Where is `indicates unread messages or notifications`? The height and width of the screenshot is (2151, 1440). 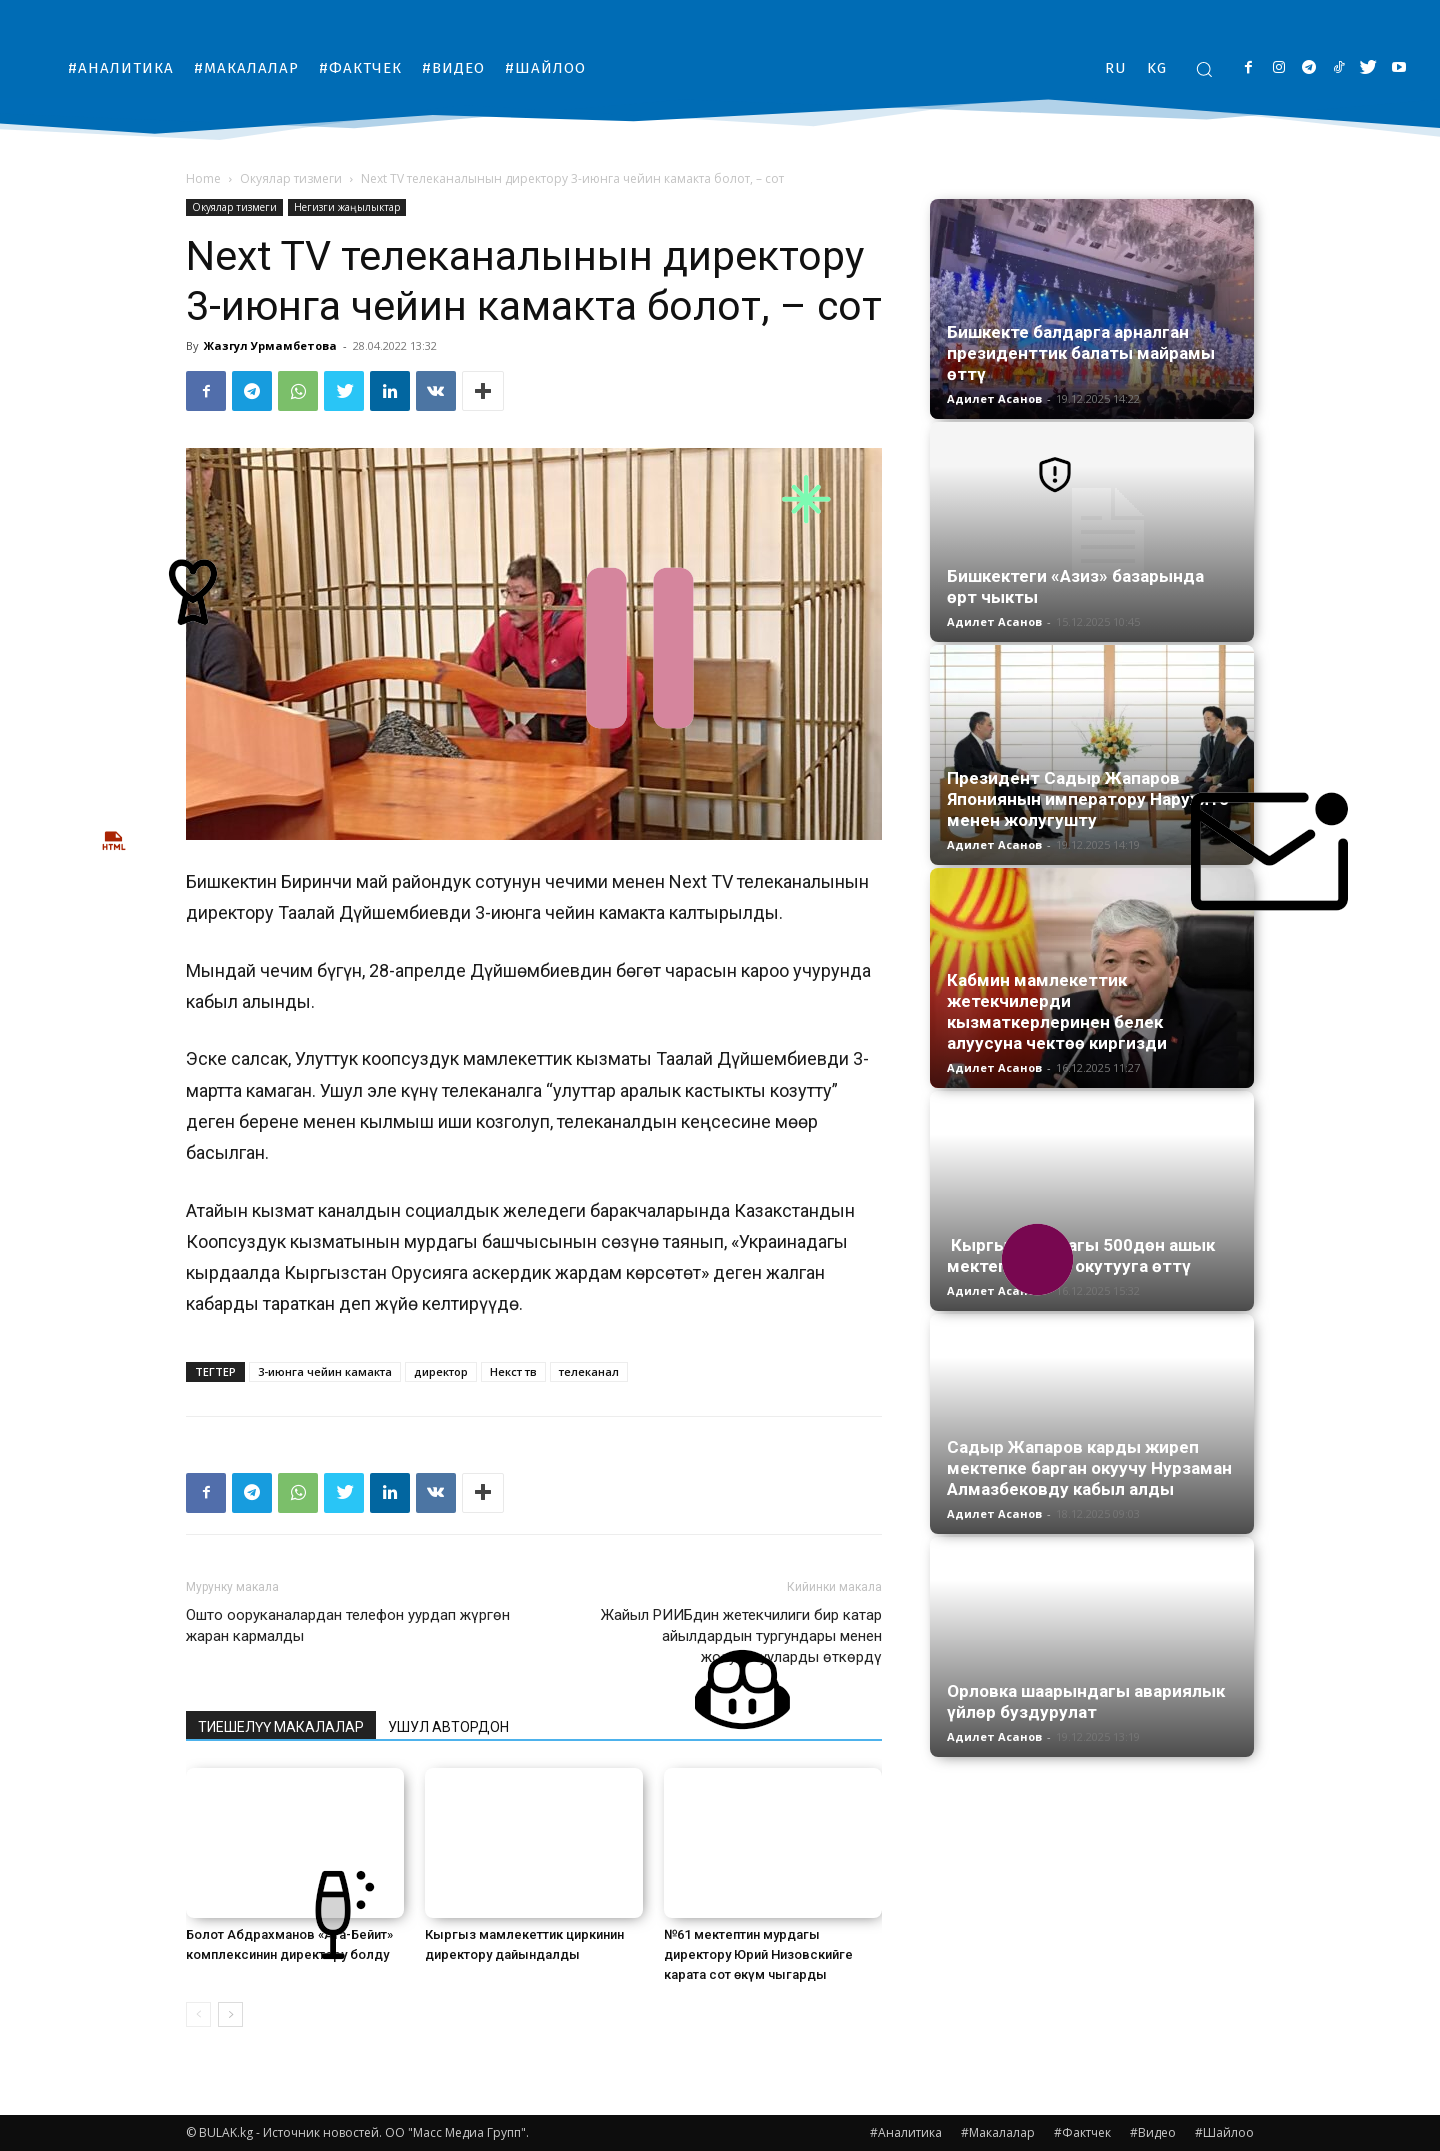 indicates unread messages or notifications is located at coordinates (1269, 851).